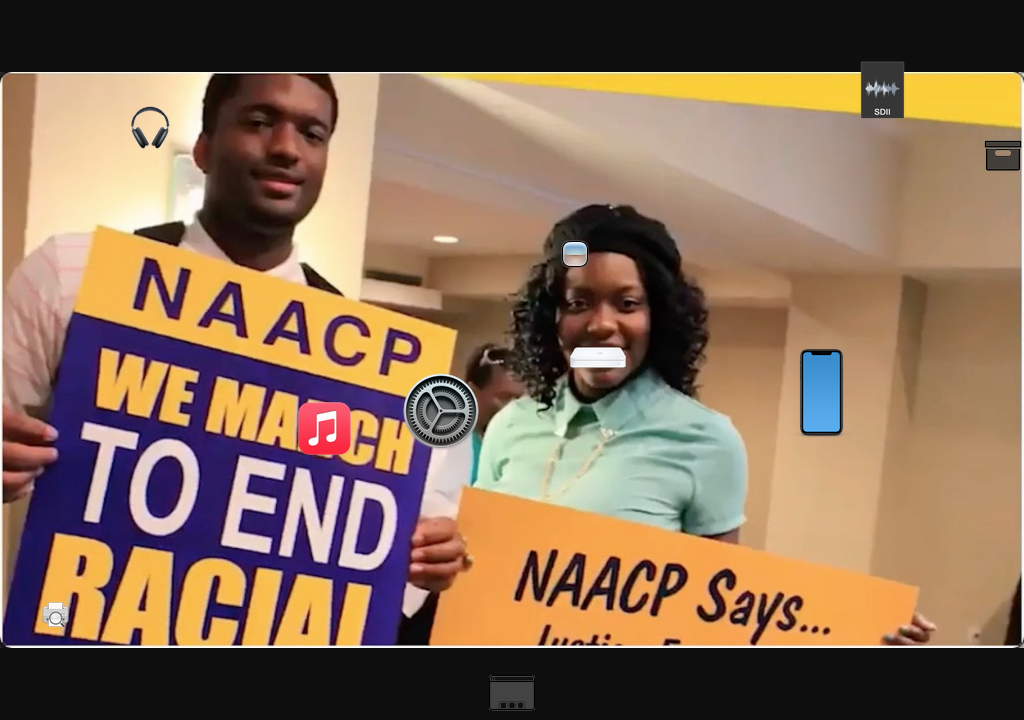 The width and height of the screenshot is (1024, 720). What do you see at coordinates (598, 354) in the screenshot?
I see `access time capsule backup settings` at bounding box center [598, 354].